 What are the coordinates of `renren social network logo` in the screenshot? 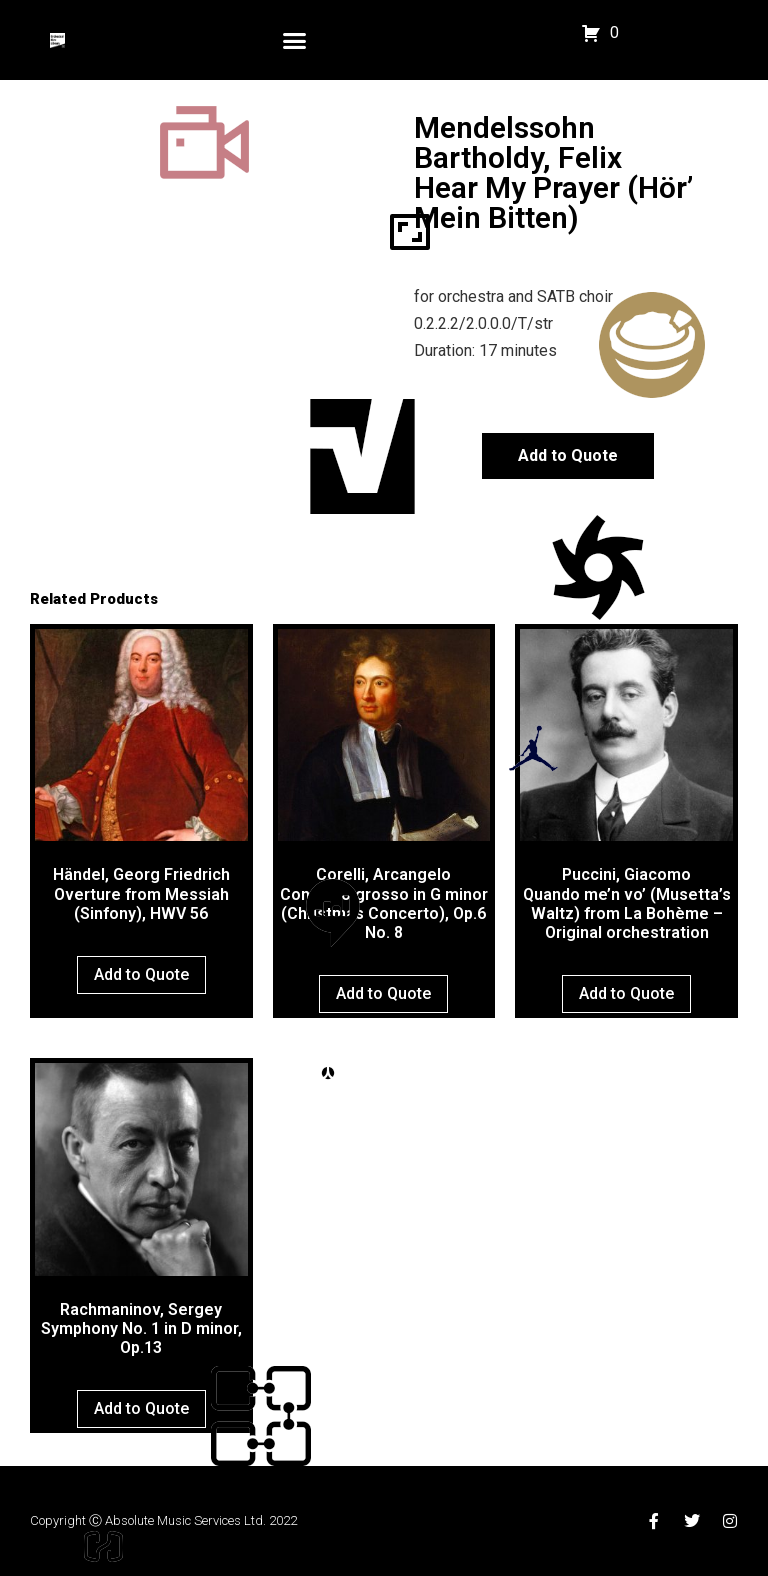 It's located at (328, 1073).